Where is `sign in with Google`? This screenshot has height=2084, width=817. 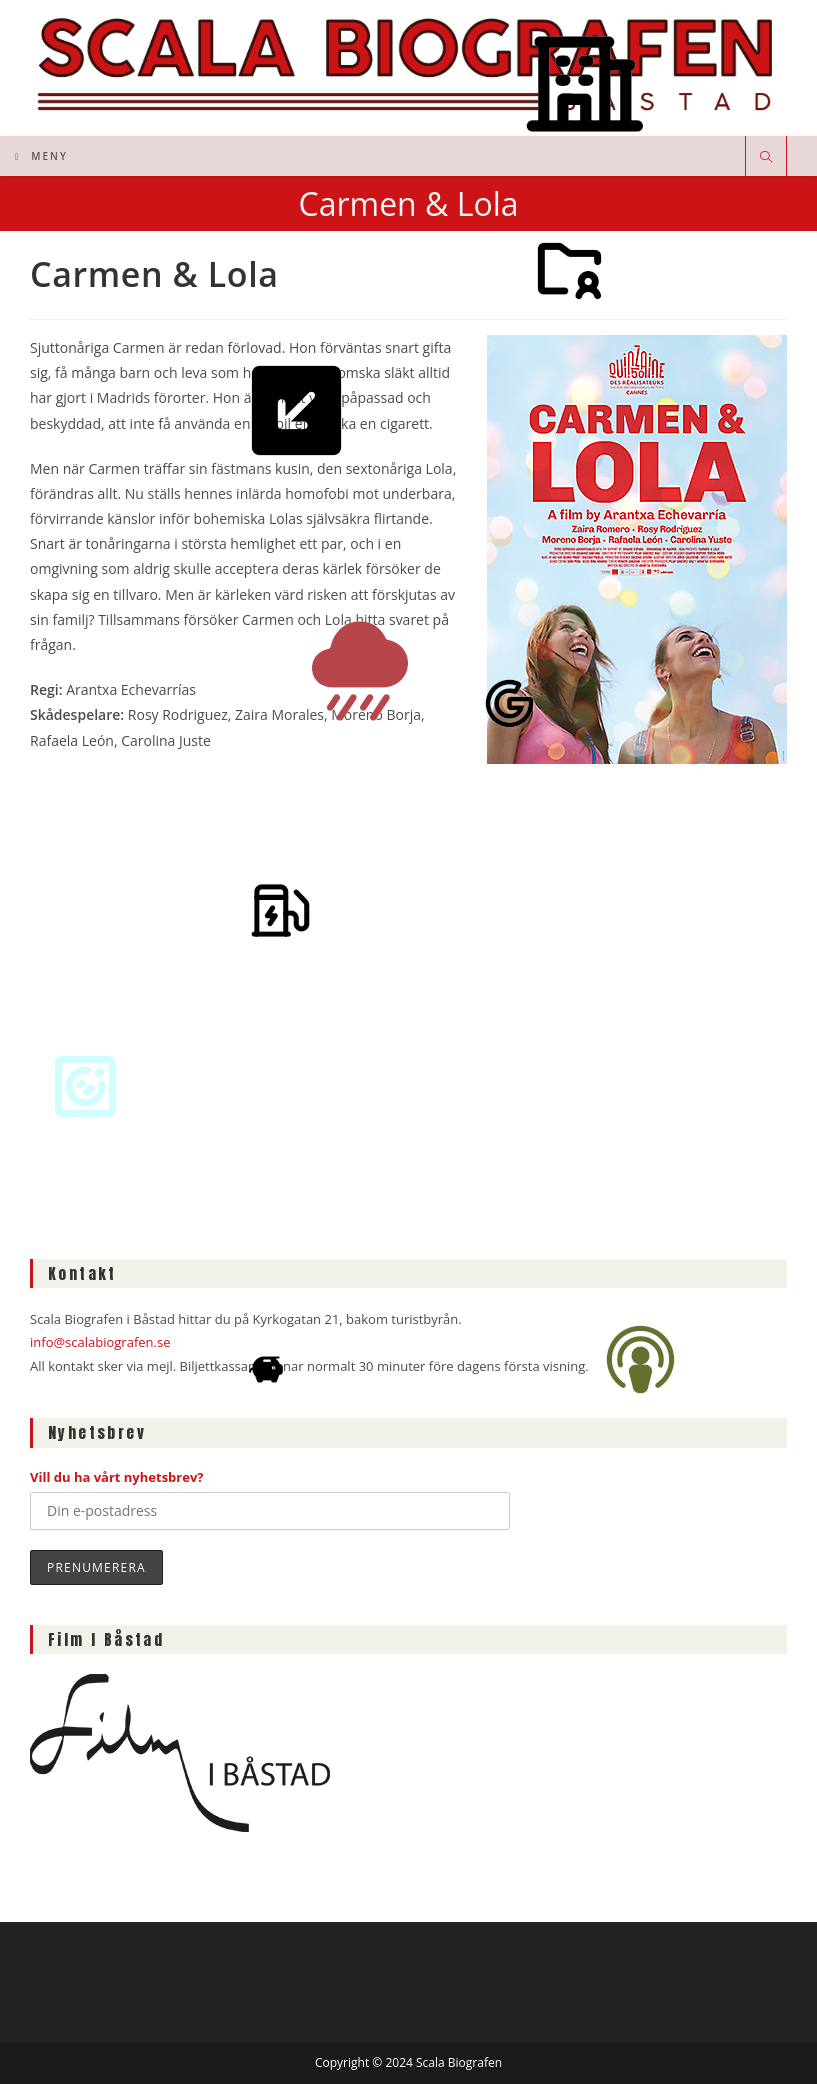 sign in with Google is located at coordinates (509, 703).